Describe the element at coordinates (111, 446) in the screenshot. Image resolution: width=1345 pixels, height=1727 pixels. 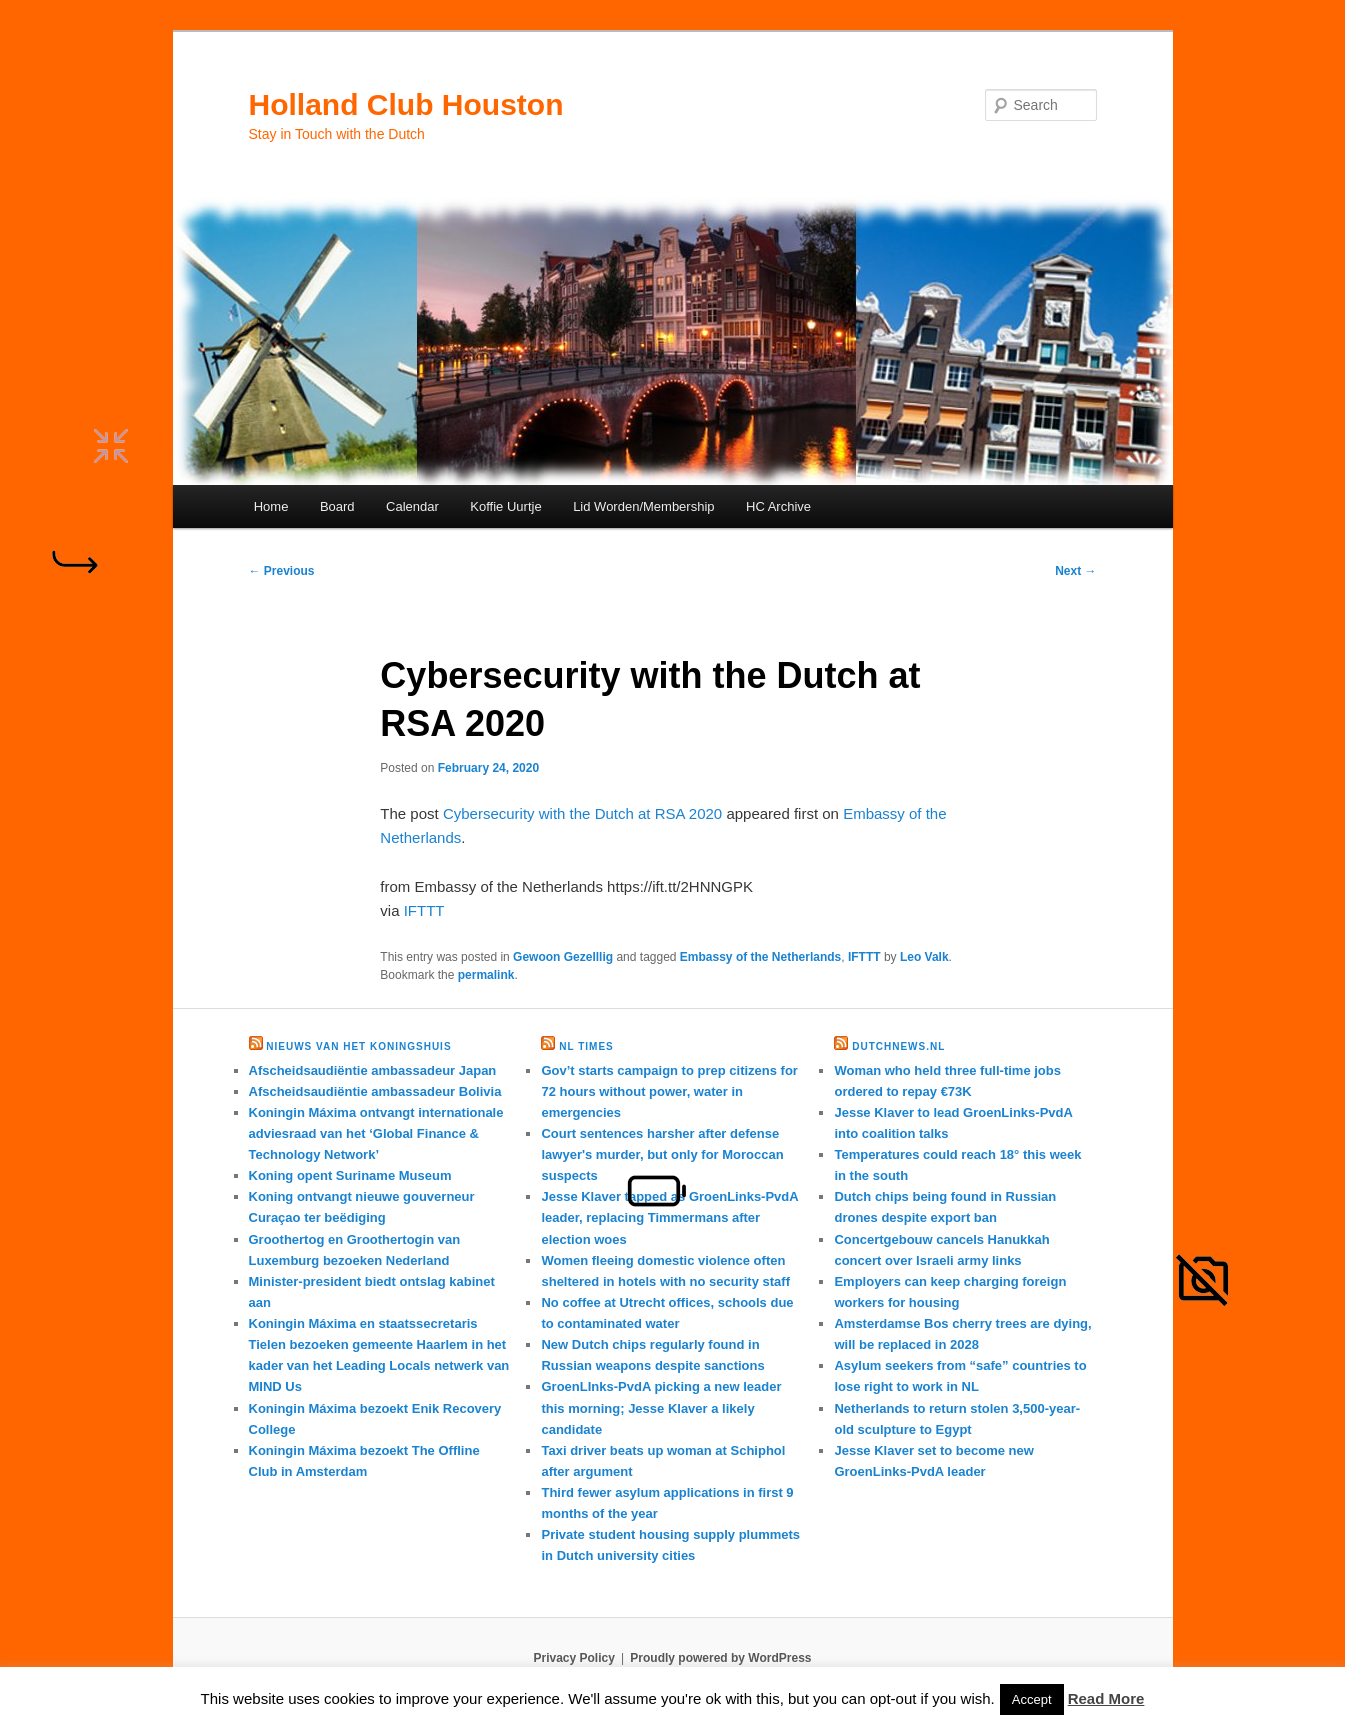
I see `exit fullscreen mode` at that location.